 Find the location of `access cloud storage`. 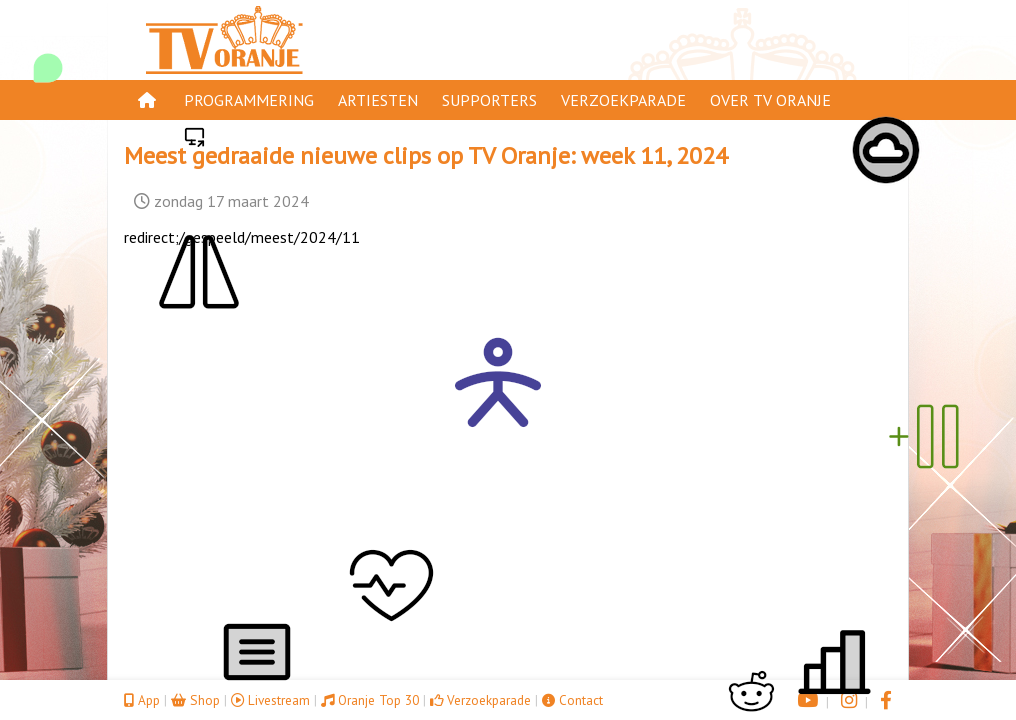

access cloud storage is located at coordinates (886, 150).